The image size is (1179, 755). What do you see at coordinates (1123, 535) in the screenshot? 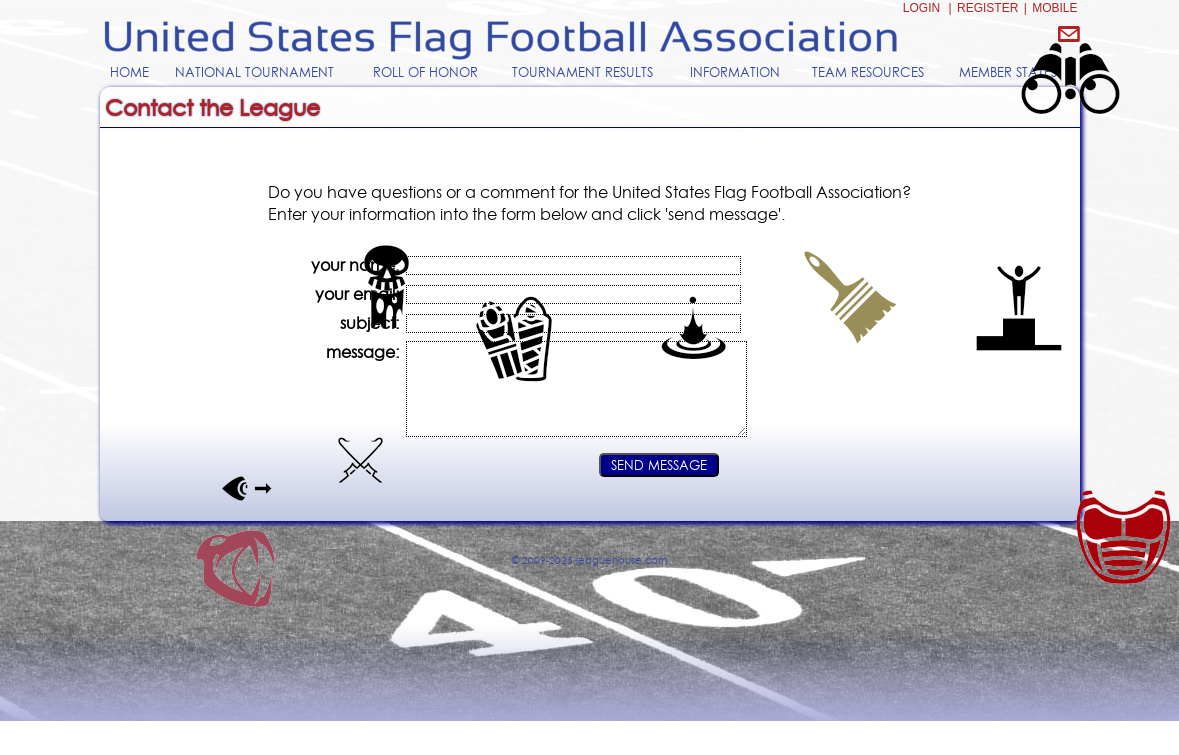
I see `select saiyan armor or battle suit equipment` at bounding box center [1123, 535].